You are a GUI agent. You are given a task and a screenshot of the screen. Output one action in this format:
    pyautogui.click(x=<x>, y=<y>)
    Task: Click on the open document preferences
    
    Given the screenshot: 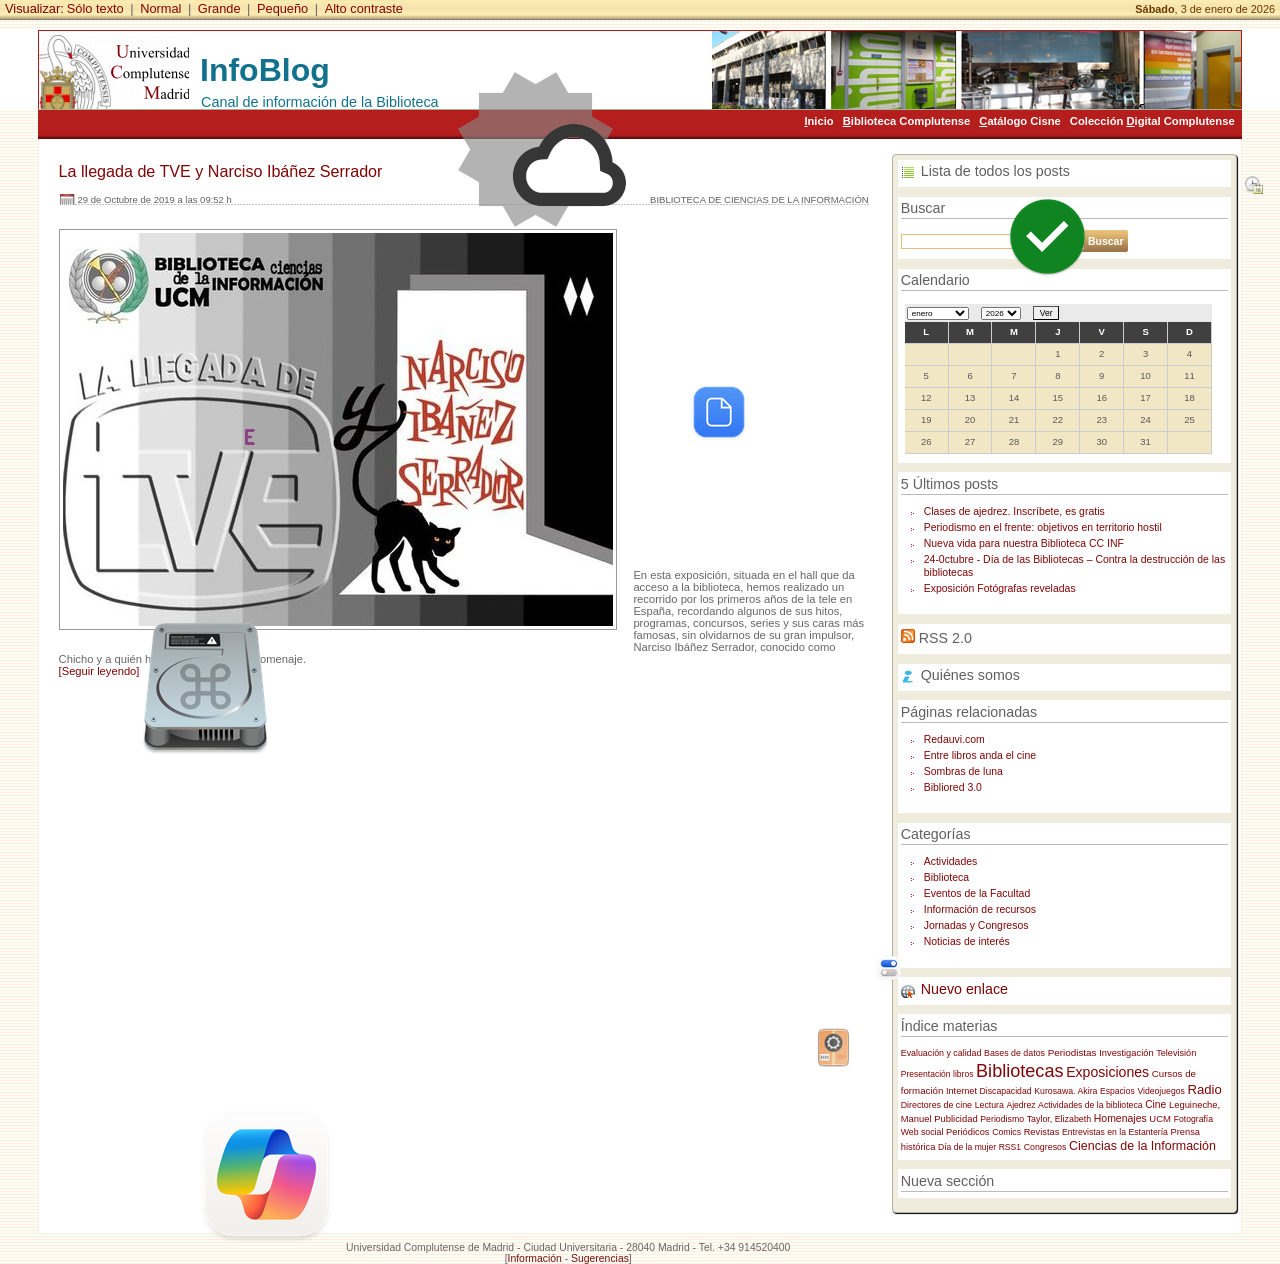 What is the action you would take?
    pyautogui.click(x=719, y=413)
    